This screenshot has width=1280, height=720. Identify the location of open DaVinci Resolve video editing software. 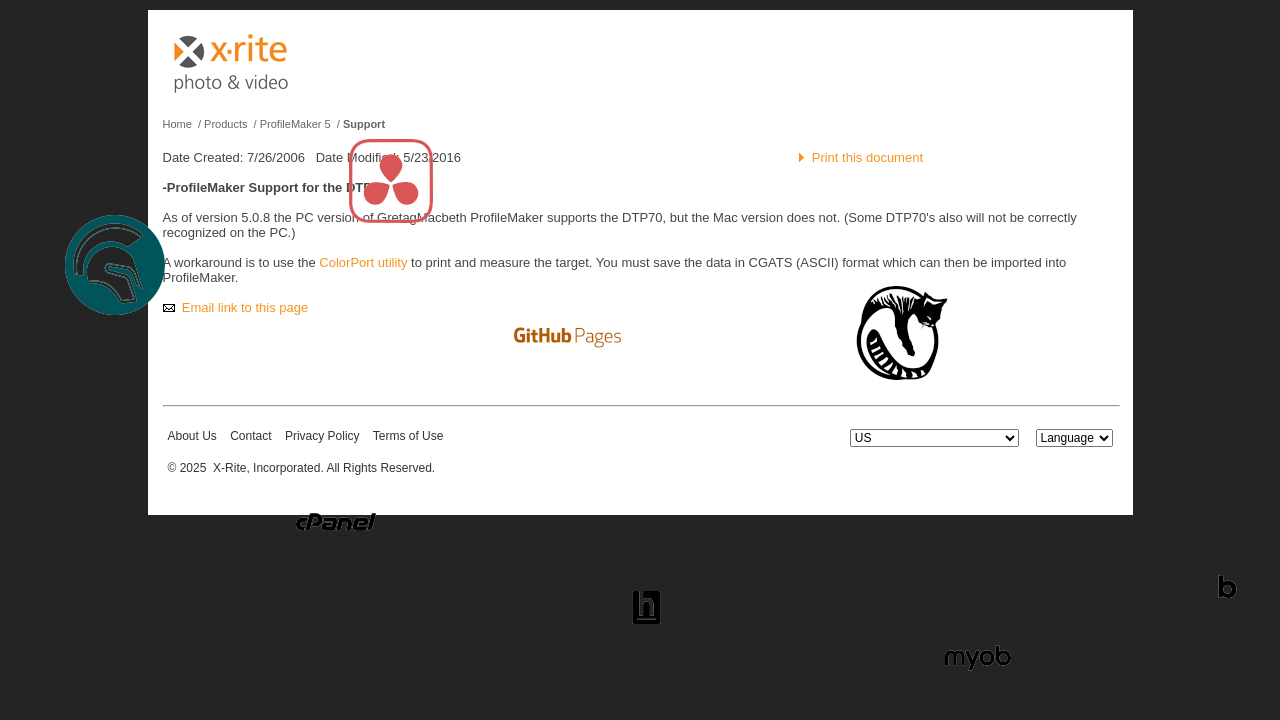
(391, 181).